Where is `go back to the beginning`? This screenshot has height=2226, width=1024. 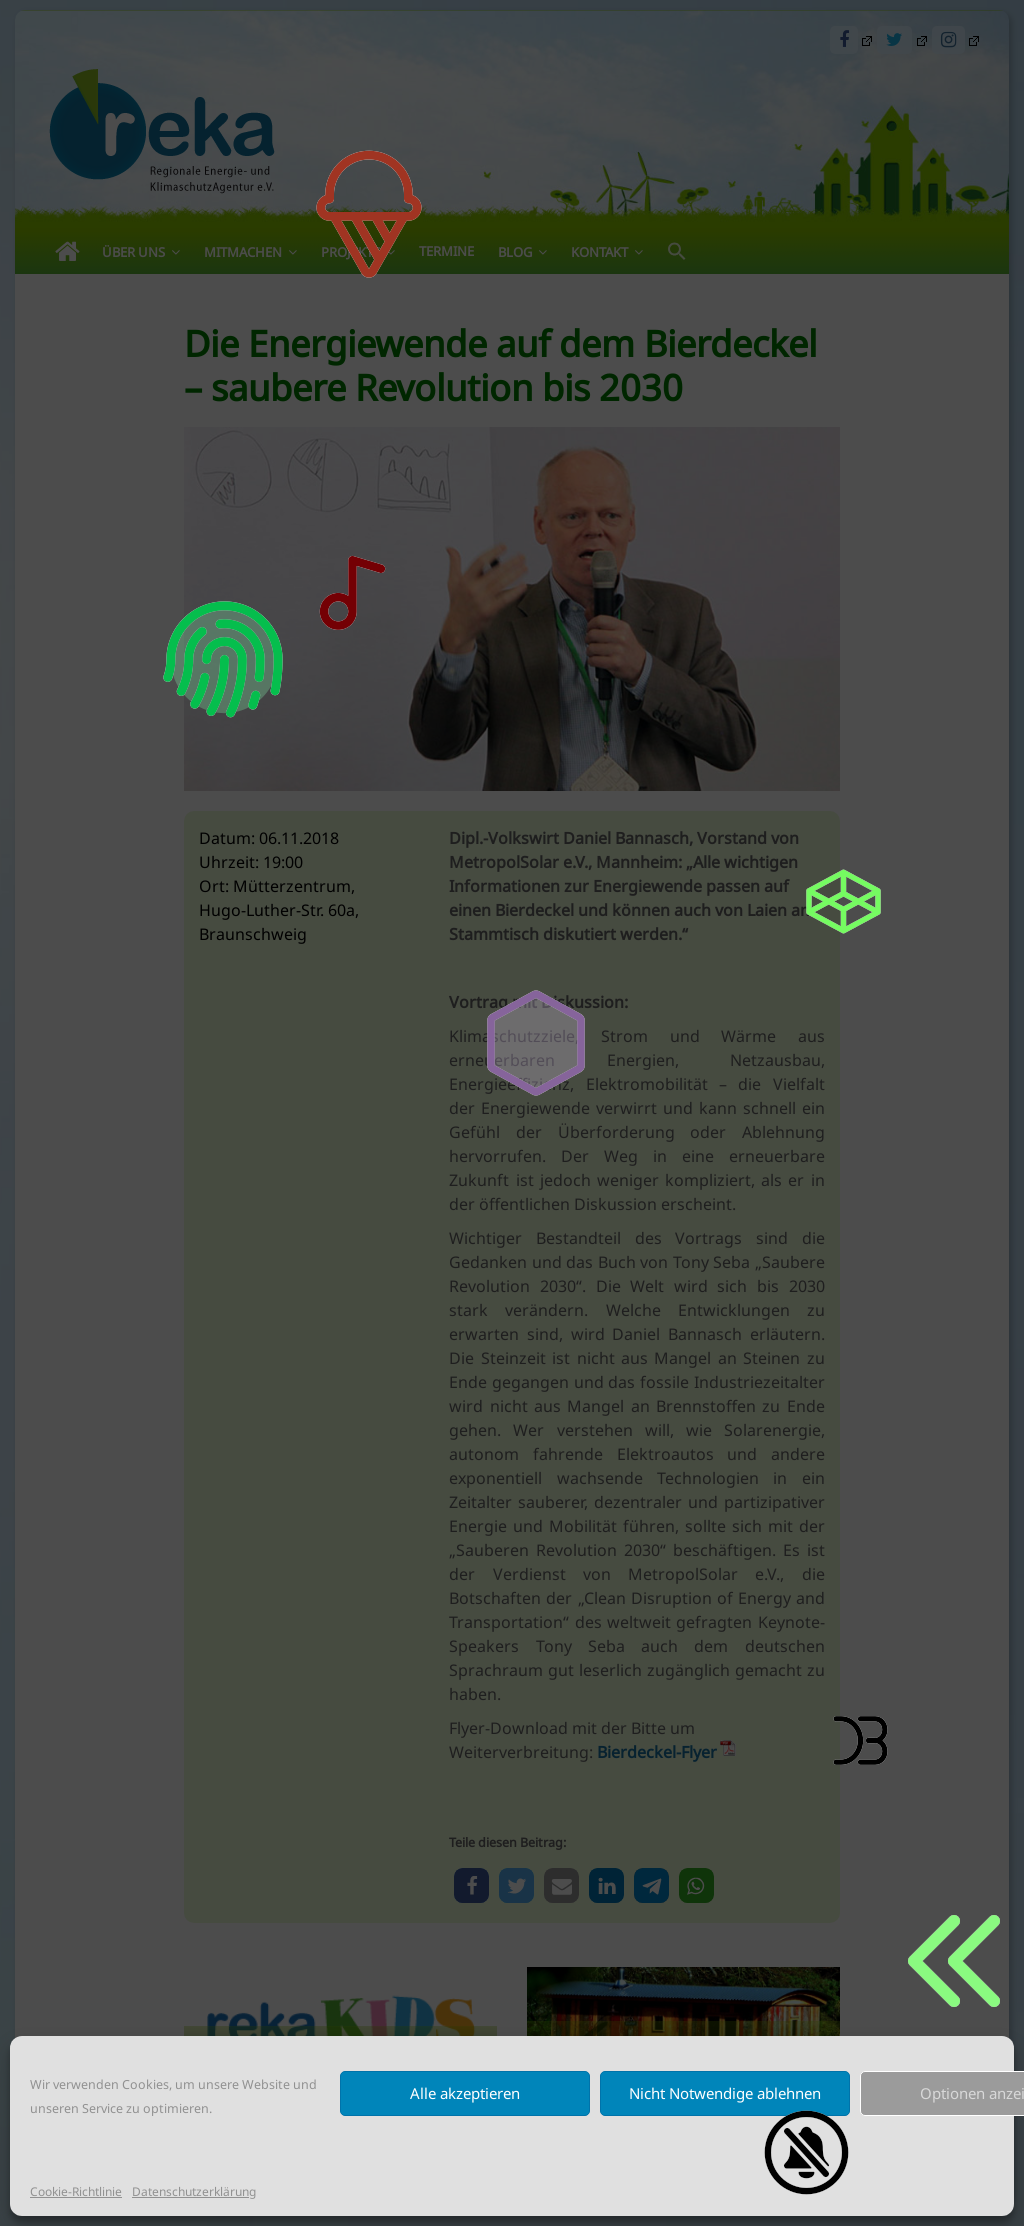 go back to the beginning is located at coordinates (958, 1961).